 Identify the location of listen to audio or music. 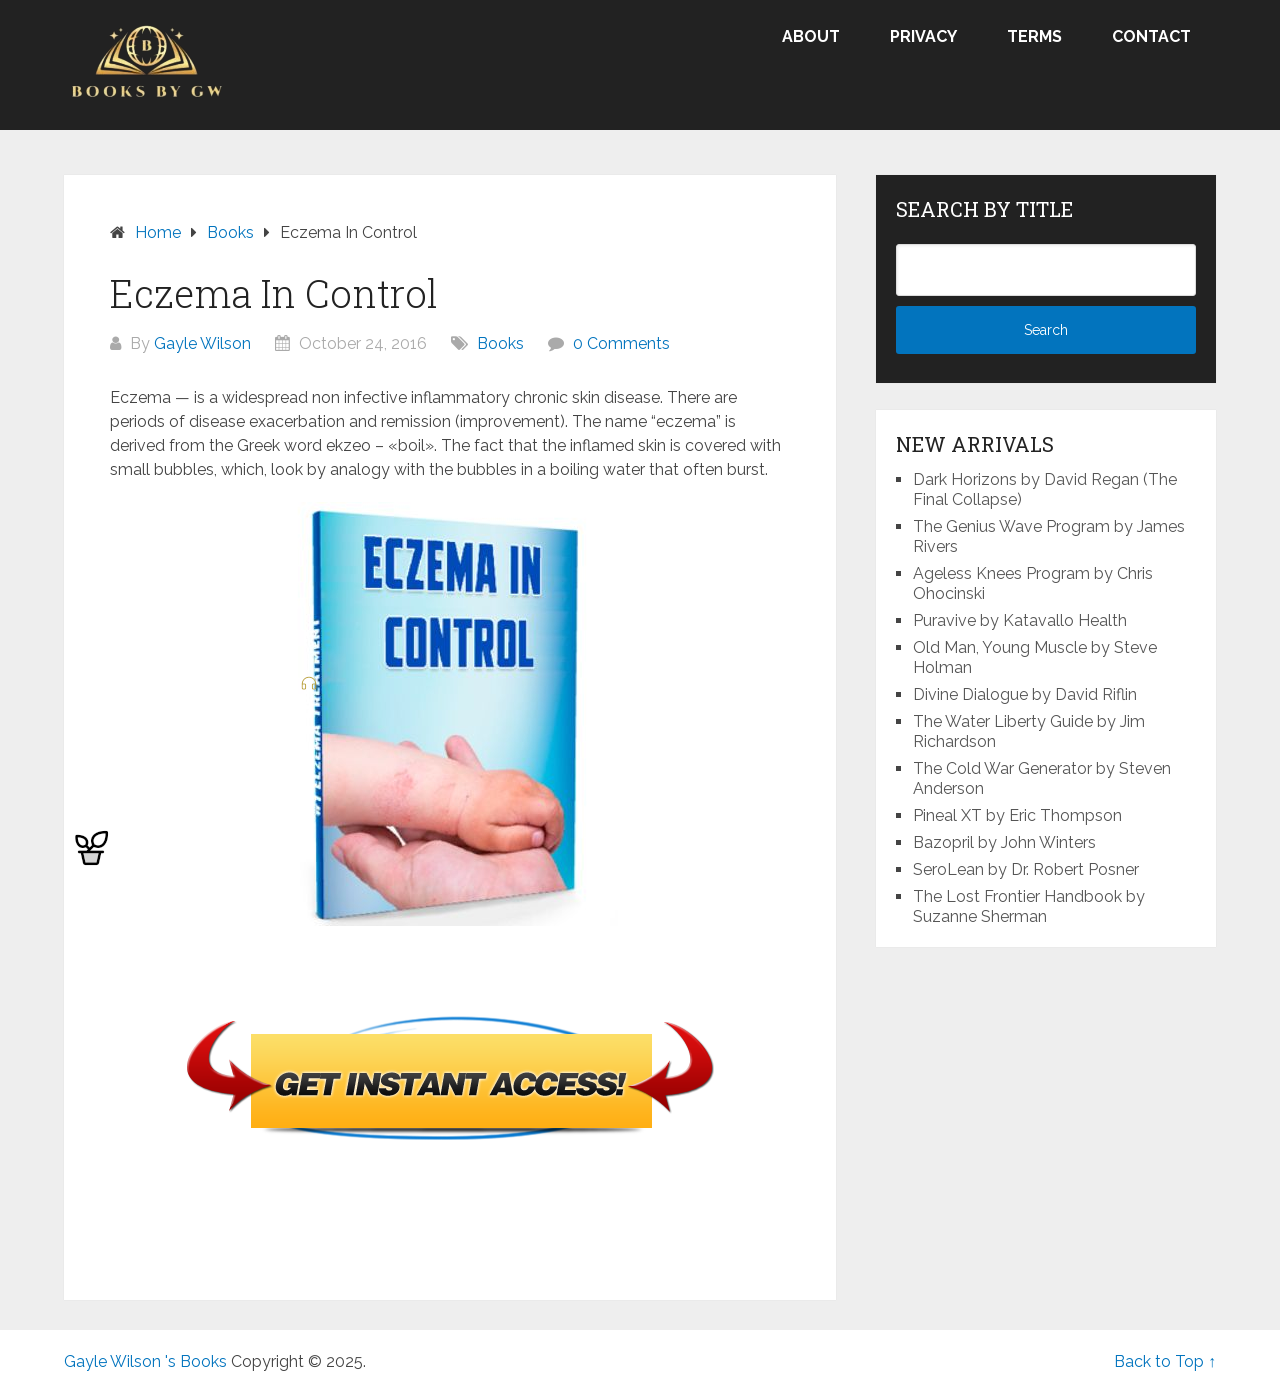
(309, 684).